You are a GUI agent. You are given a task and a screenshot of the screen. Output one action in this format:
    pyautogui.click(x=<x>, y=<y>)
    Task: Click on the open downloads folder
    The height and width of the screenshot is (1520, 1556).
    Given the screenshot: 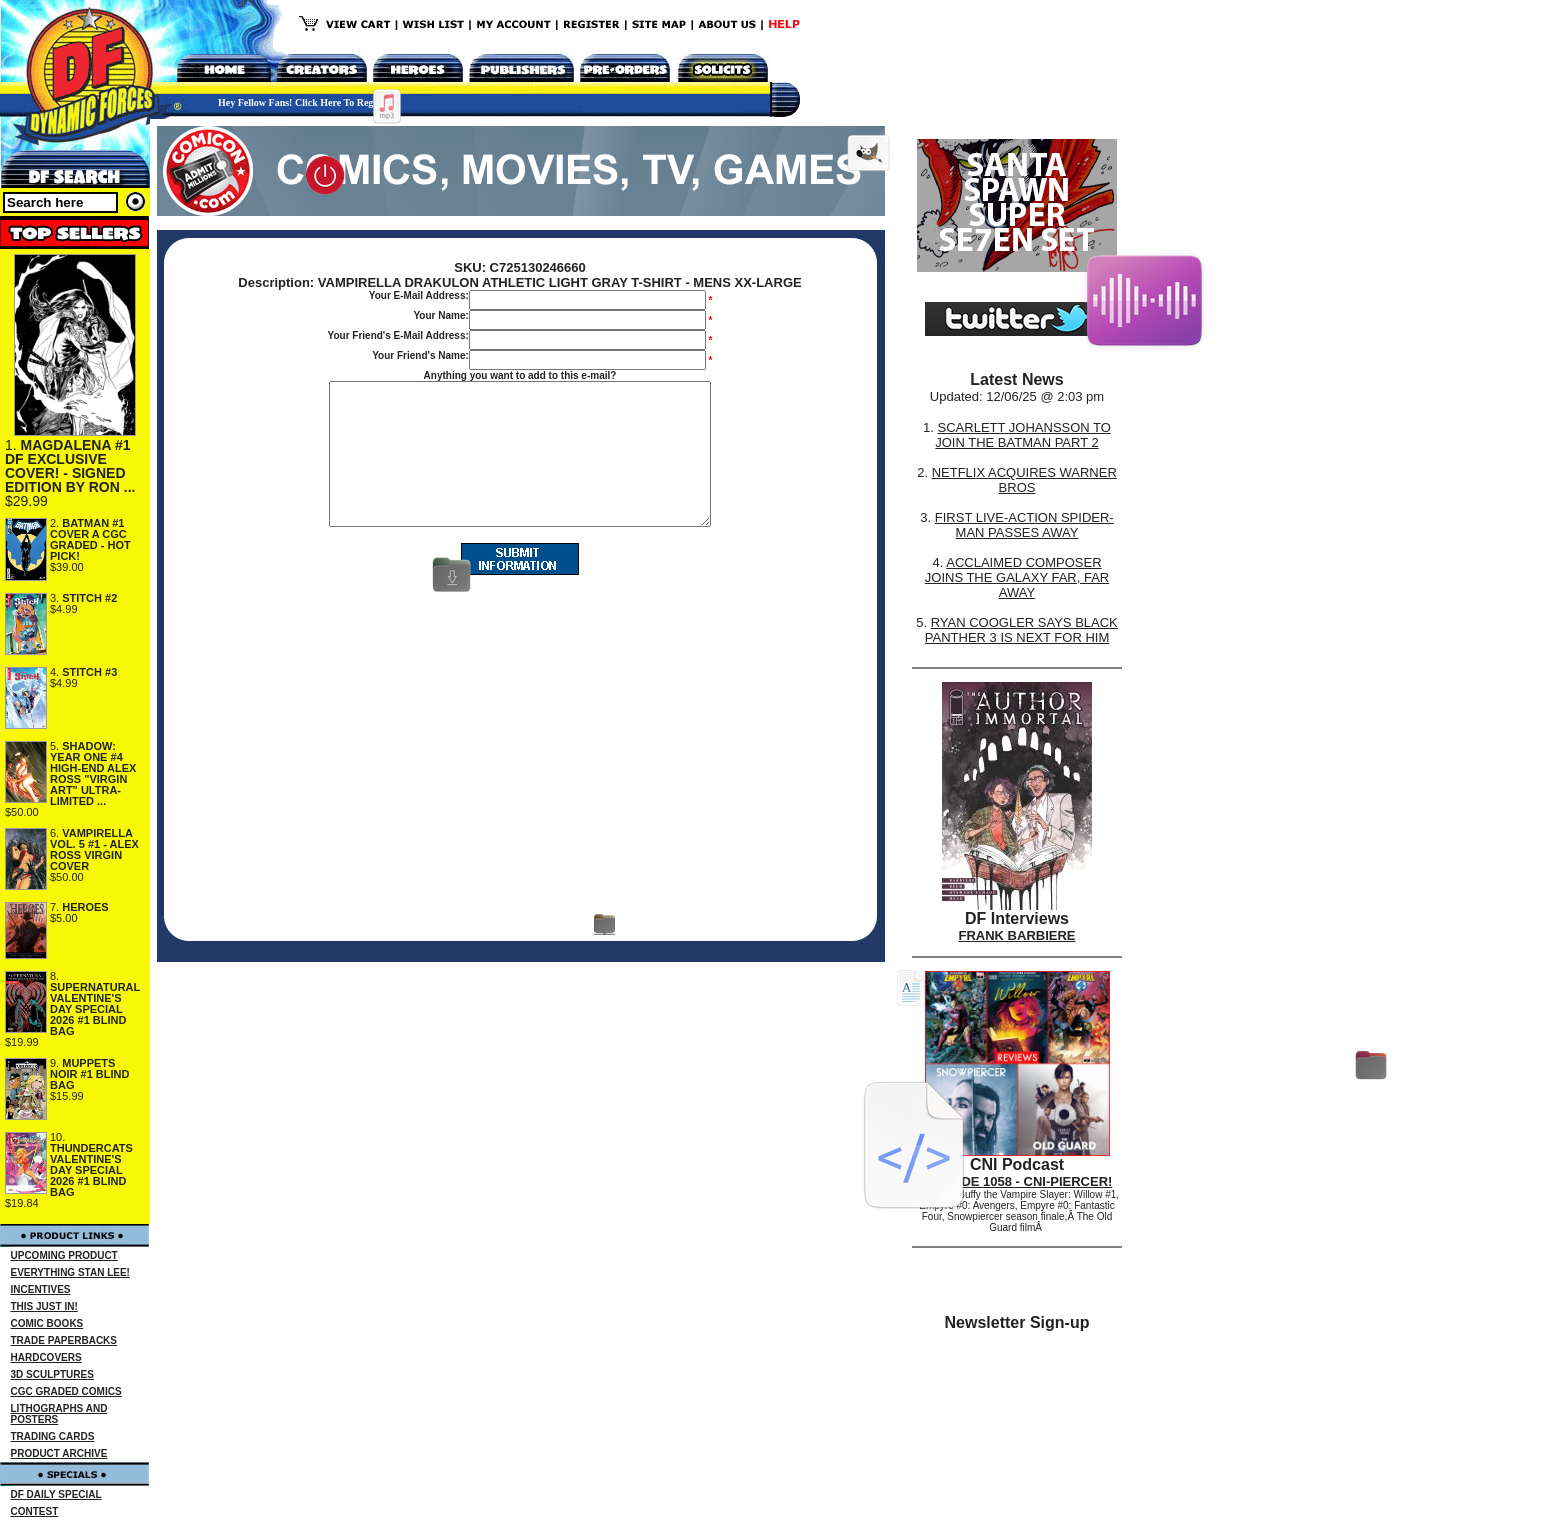 What is the action you would take?
    pyautogui.click(x=451, y=574)
    